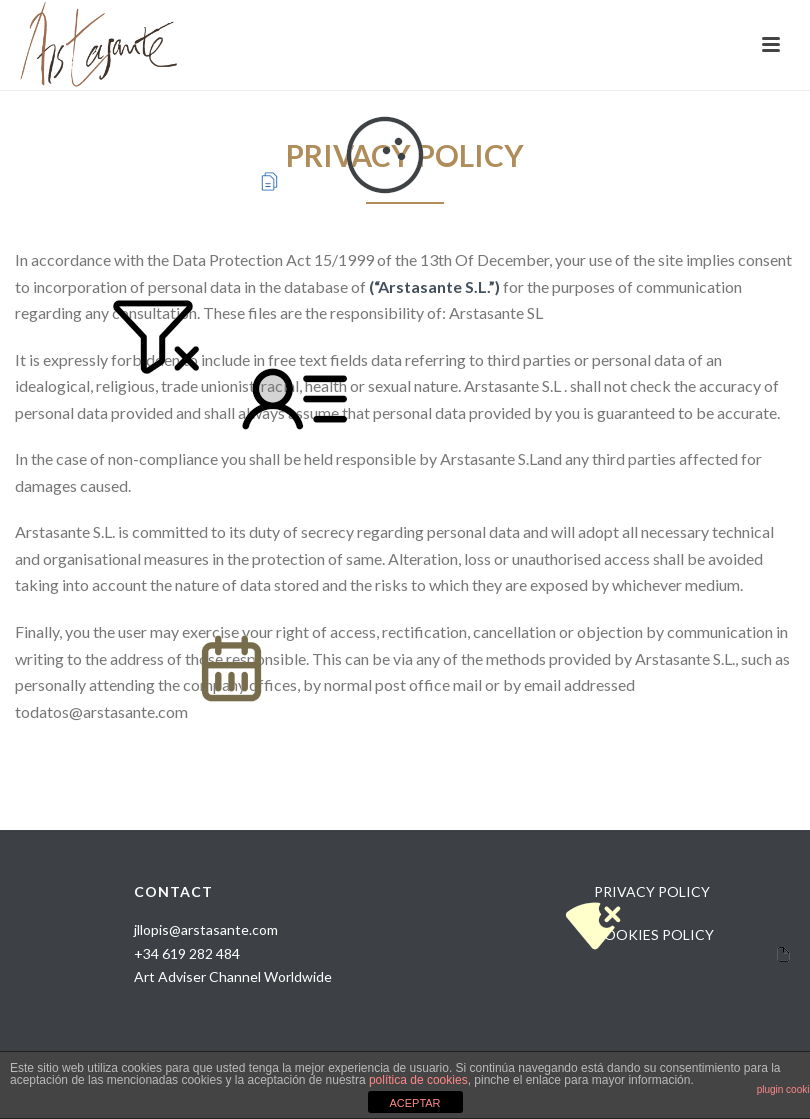 This screenshot has height=1119, width=810. I want to click on clear all active filters, so click(153, 334).